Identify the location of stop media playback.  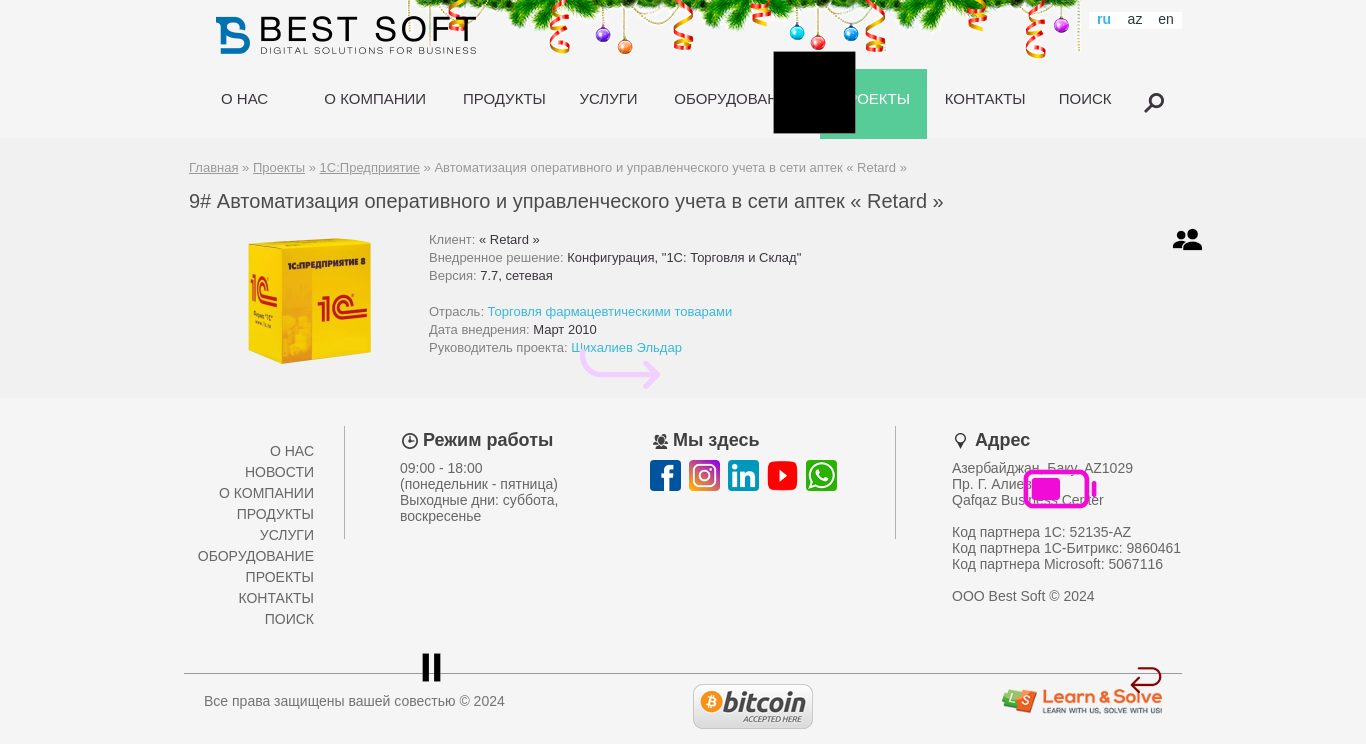
(814, 92).